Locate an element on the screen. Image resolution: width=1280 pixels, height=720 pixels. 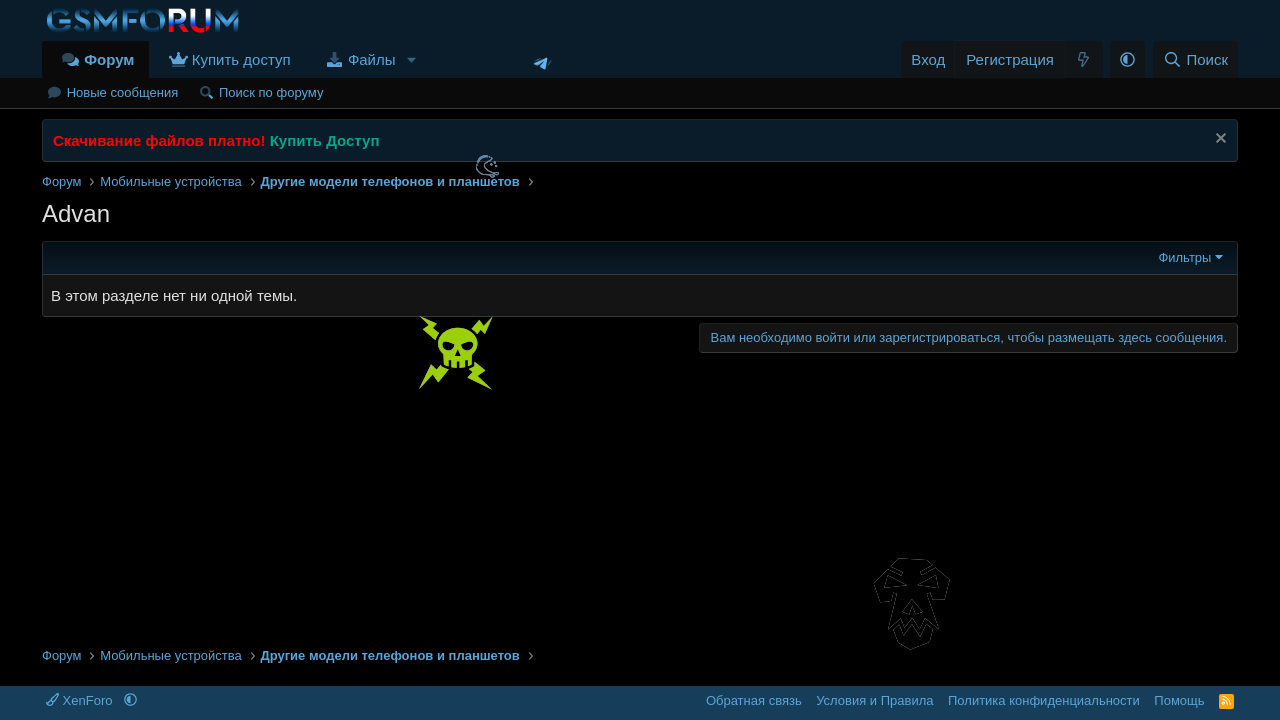
indicates a death or game over state is located at coordinates (912, 604).